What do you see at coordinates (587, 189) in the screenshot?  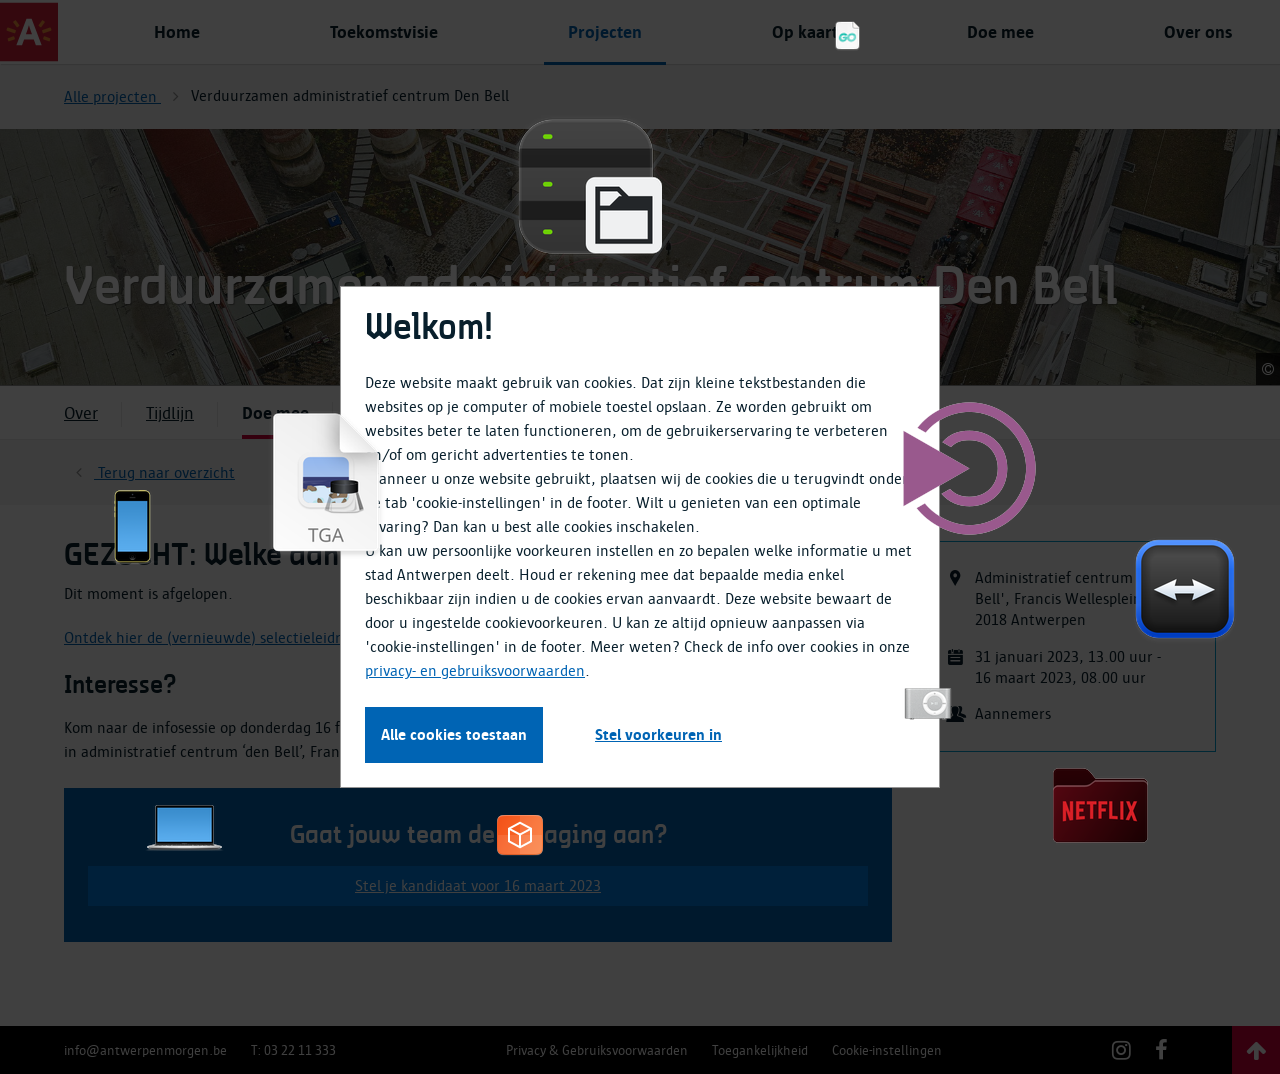 I see `configure ftp server settings` at bounding box center [587, 189].